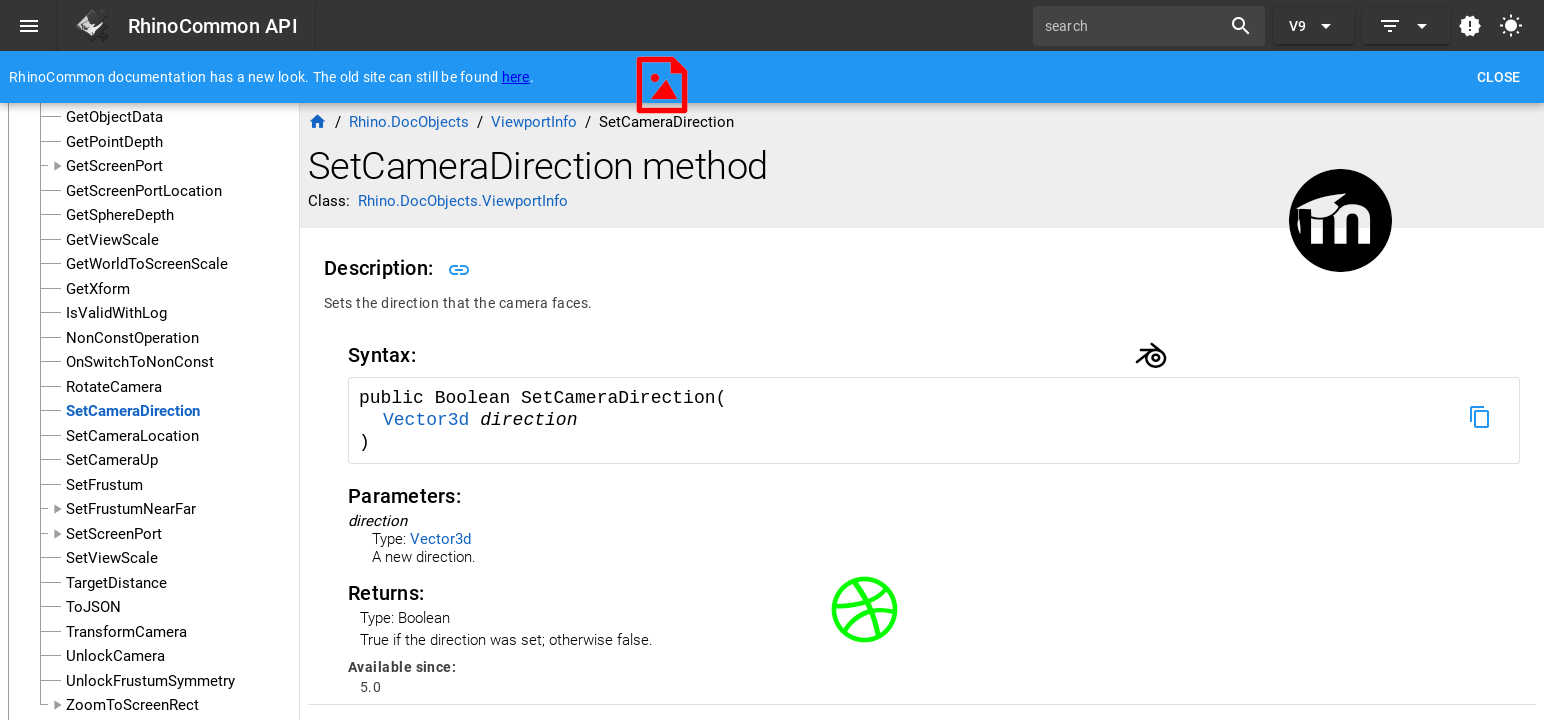 Image resolution: width=1544 pixels, height=720 pixels. Describe the element at coordinates (662, 85) in the screenshot. I see `view image file` at that location.